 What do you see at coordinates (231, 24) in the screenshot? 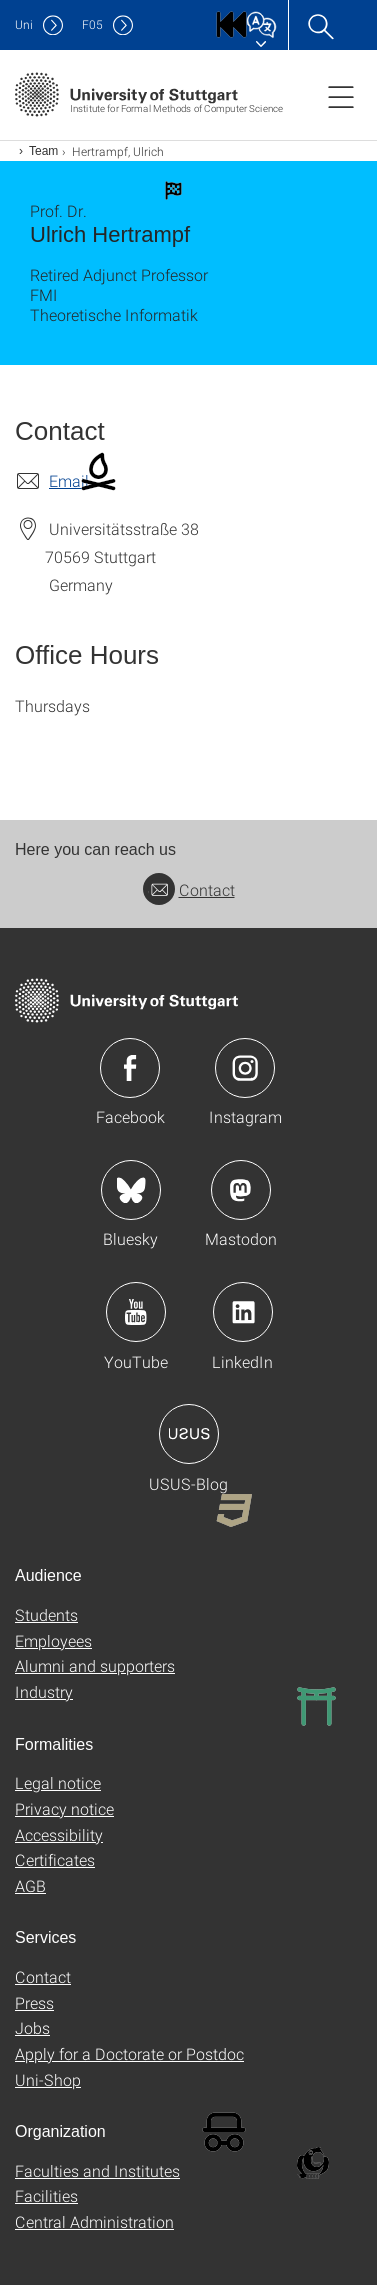
I see `skip to previous track` at bounding box center [231, 24].